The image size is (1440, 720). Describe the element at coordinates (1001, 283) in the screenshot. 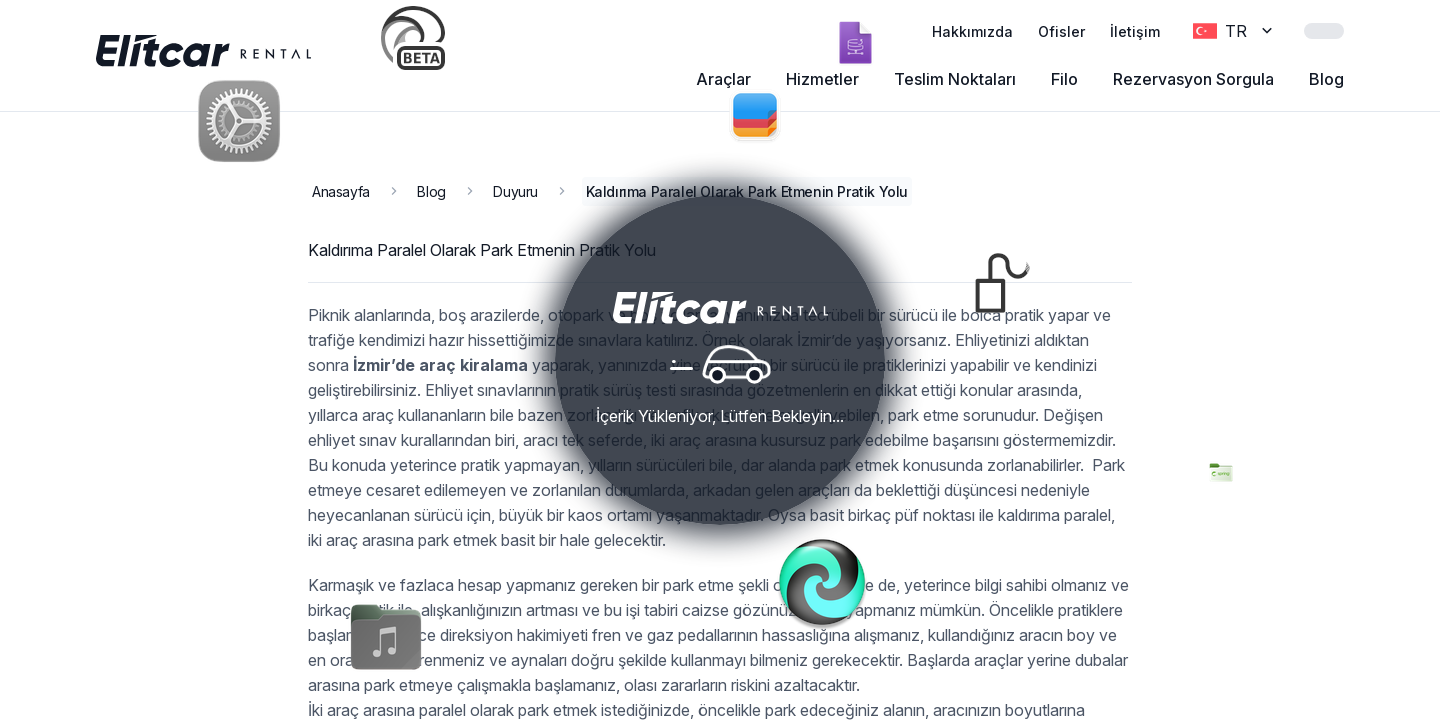

I see `colorimeter device for color calibration` at that location.